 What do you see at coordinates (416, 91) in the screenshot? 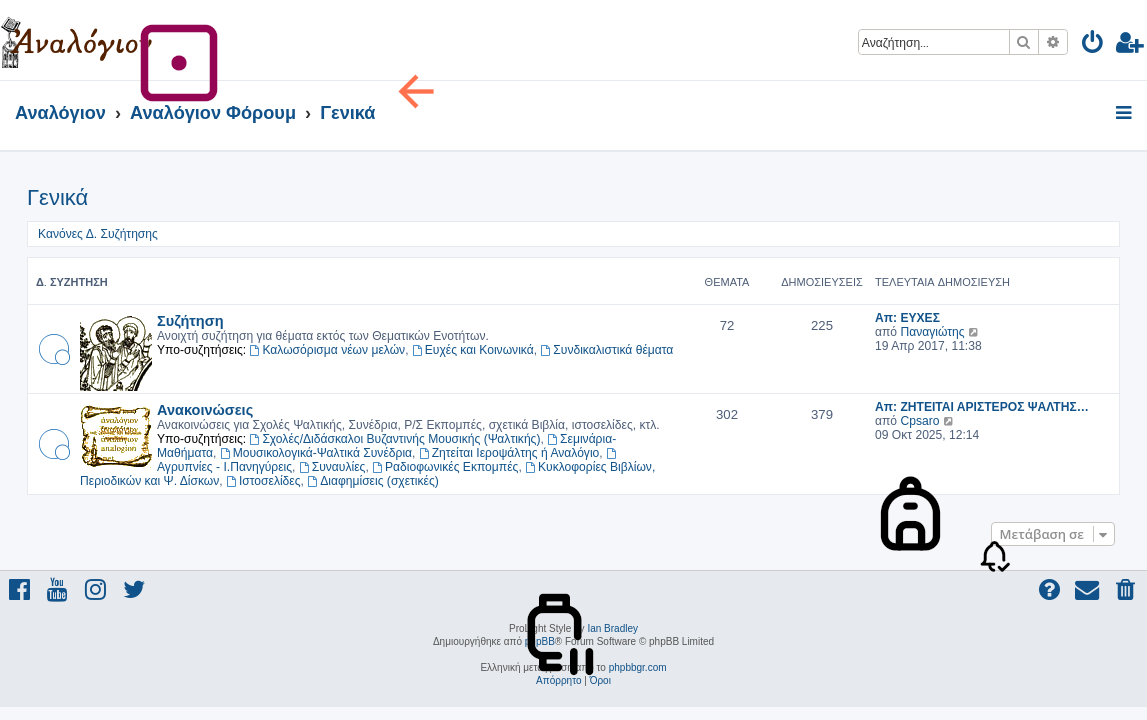
I see `go back to the previous screen` at bounding box center [416, 91].